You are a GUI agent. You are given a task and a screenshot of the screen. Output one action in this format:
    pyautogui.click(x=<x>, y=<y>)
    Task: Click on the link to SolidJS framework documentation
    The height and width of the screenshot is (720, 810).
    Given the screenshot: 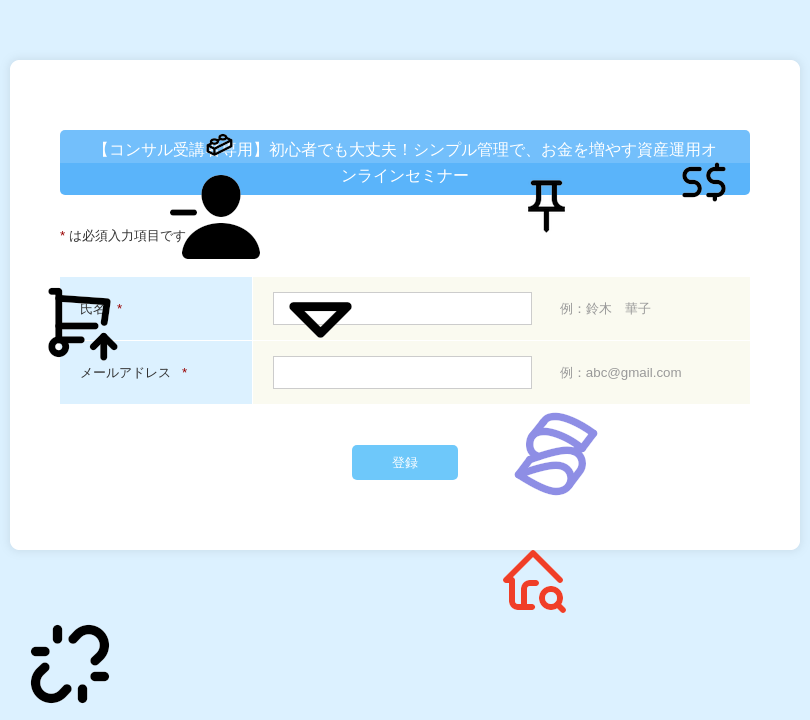 What is the action you would take?
    pyautogui.click(x=556, y=454)
    